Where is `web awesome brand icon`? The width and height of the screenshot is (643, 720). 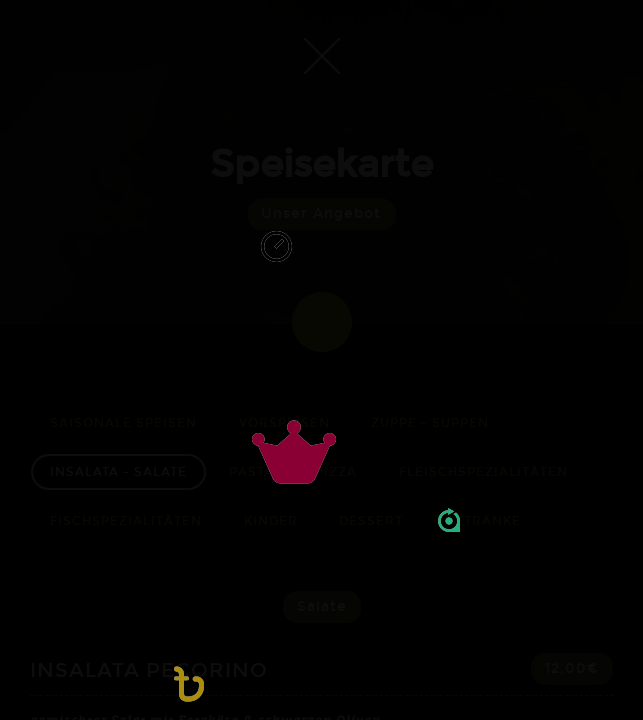
web awesome brand icon is located at coordinates (294, 454).